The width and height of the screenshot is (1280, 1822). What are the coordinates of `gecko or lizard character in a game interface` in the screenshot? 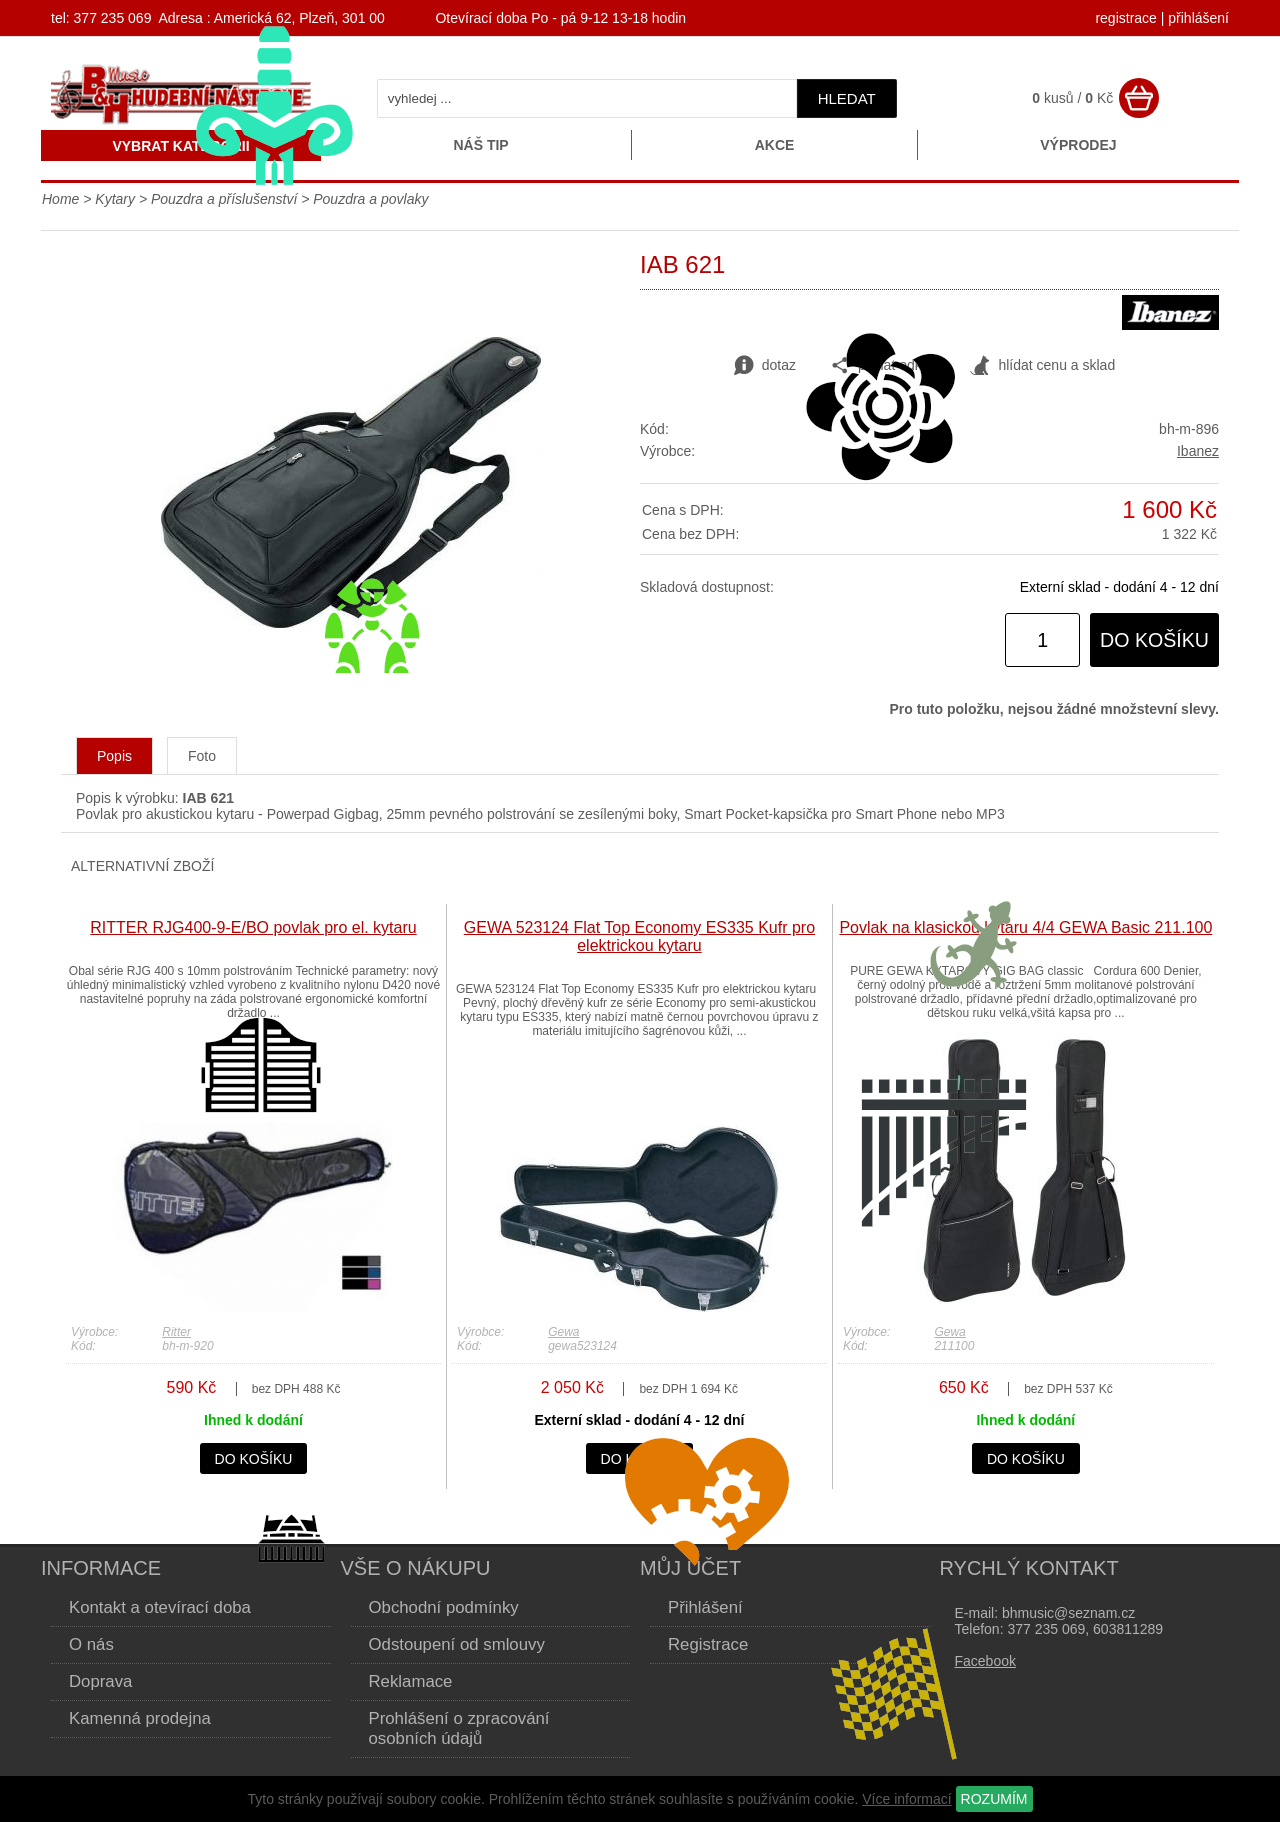 It's located at (973, 944).